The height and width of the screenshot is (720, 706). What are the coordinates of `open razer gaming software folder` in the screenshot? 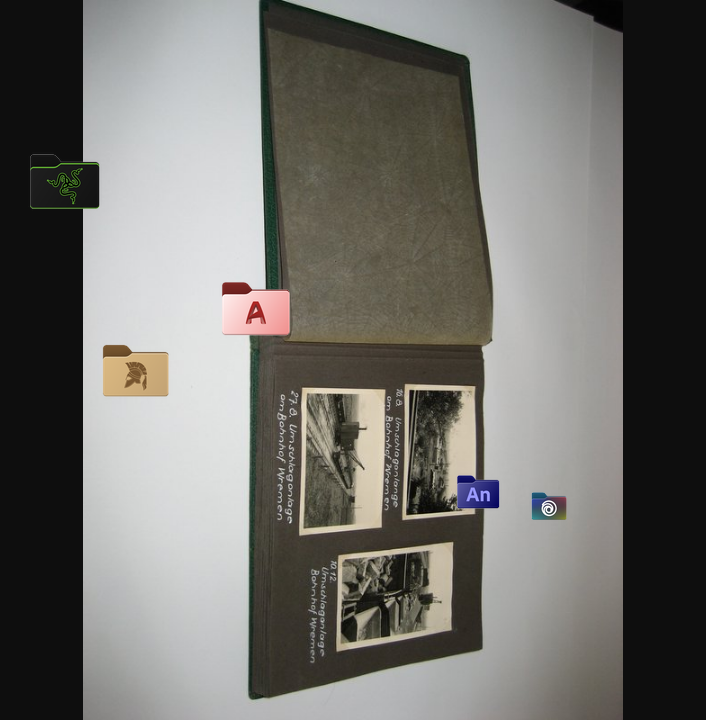 It's located at (64, 183).